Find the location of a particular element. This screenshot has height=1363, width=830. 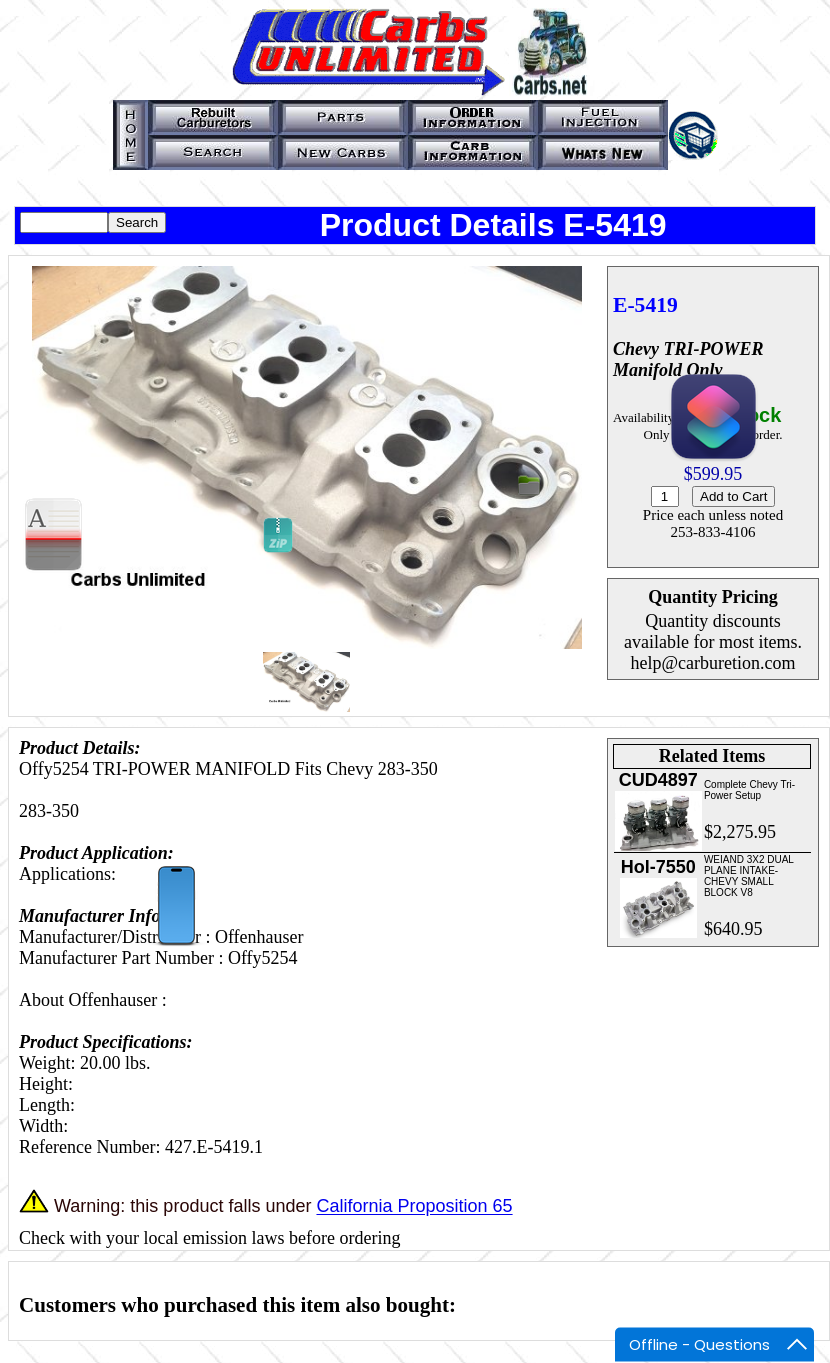

compressed zip file is located at coordinates (278, 535).